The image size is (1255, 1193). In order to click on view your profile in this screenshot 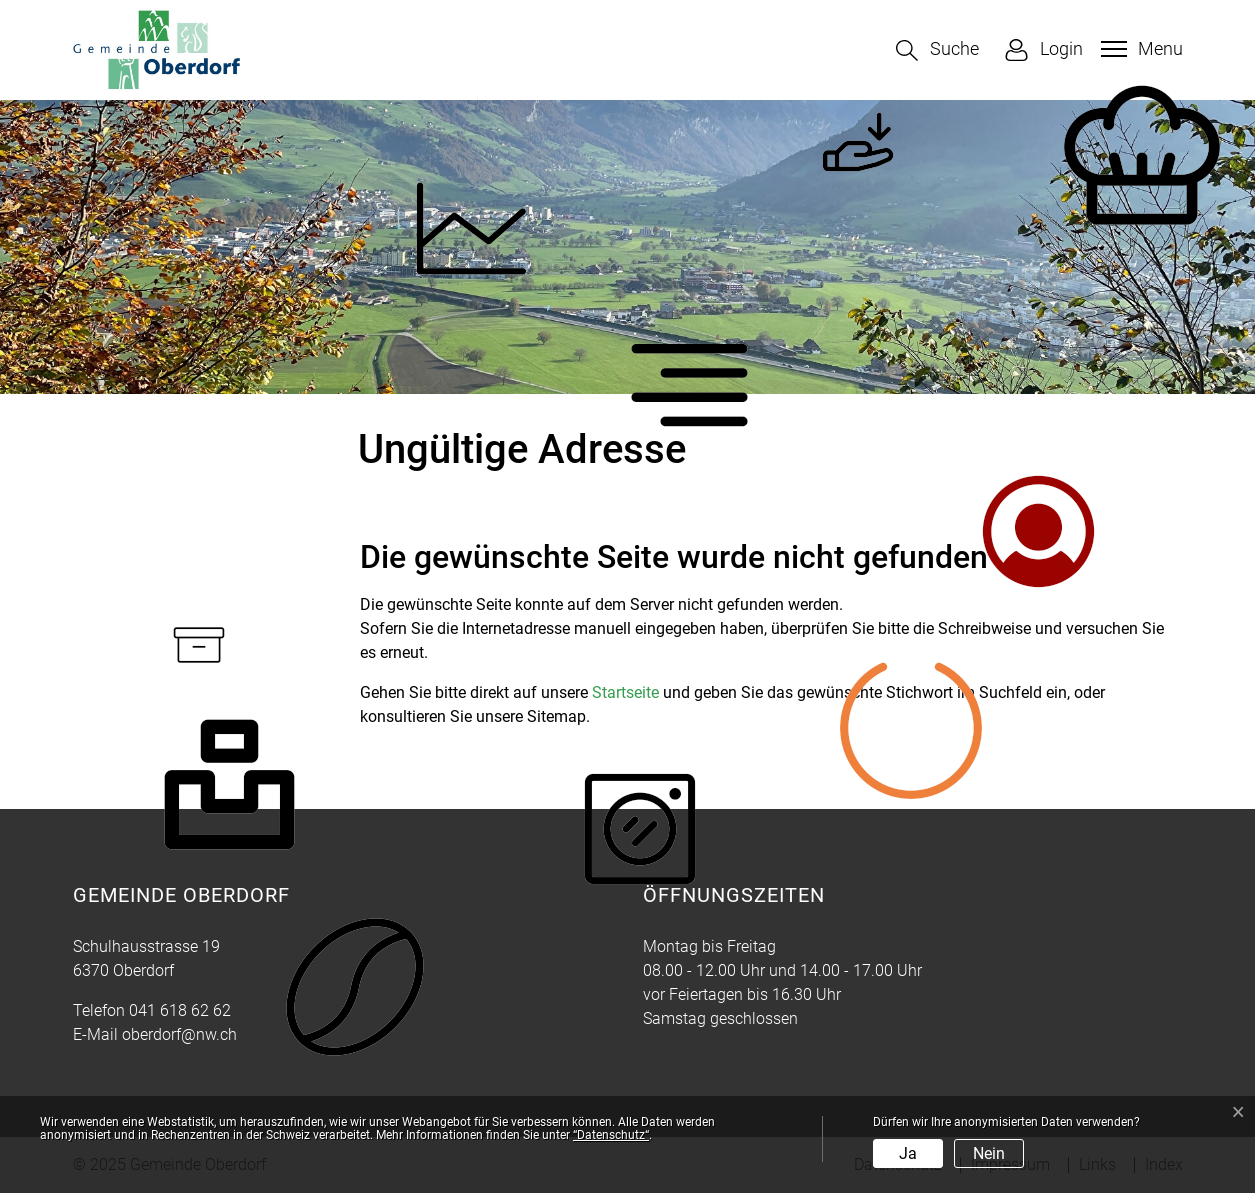, I will do `click(1038, 531)`.